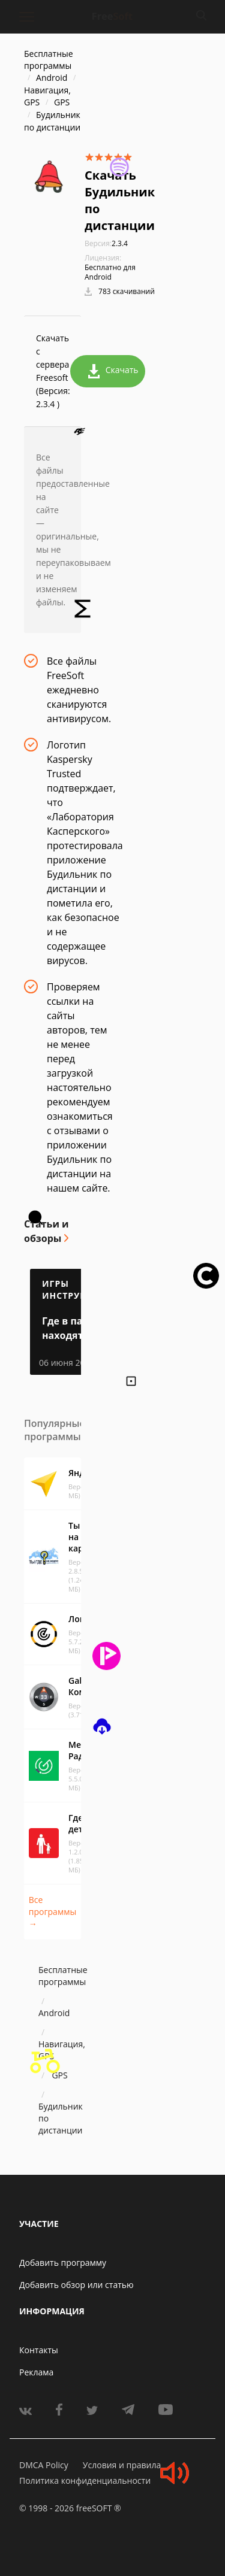  I want to click on insert a mathematical sum or formula, so click(82, 608).